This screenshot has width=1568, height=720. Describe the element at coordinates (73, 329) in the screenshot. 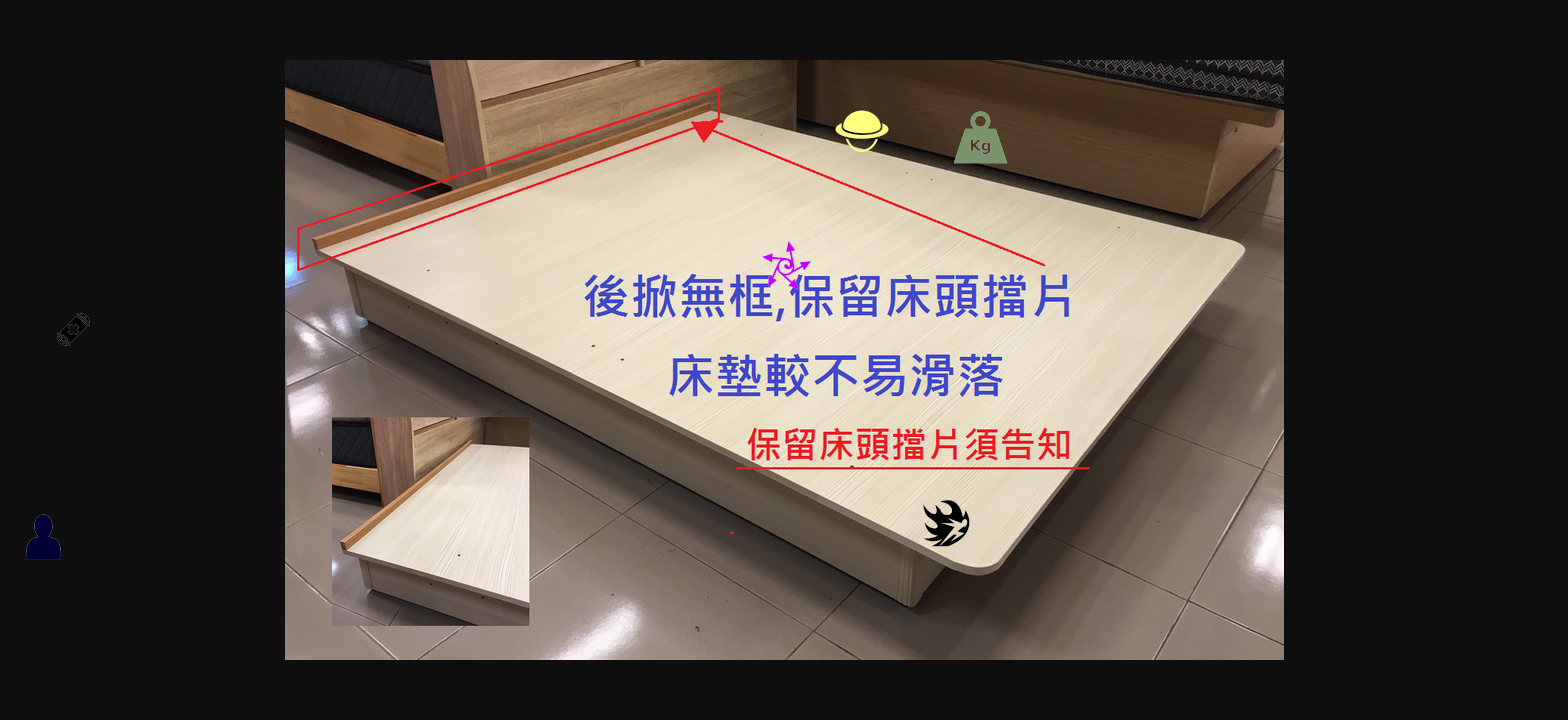

I see `use a health potion or healing item` at that location.